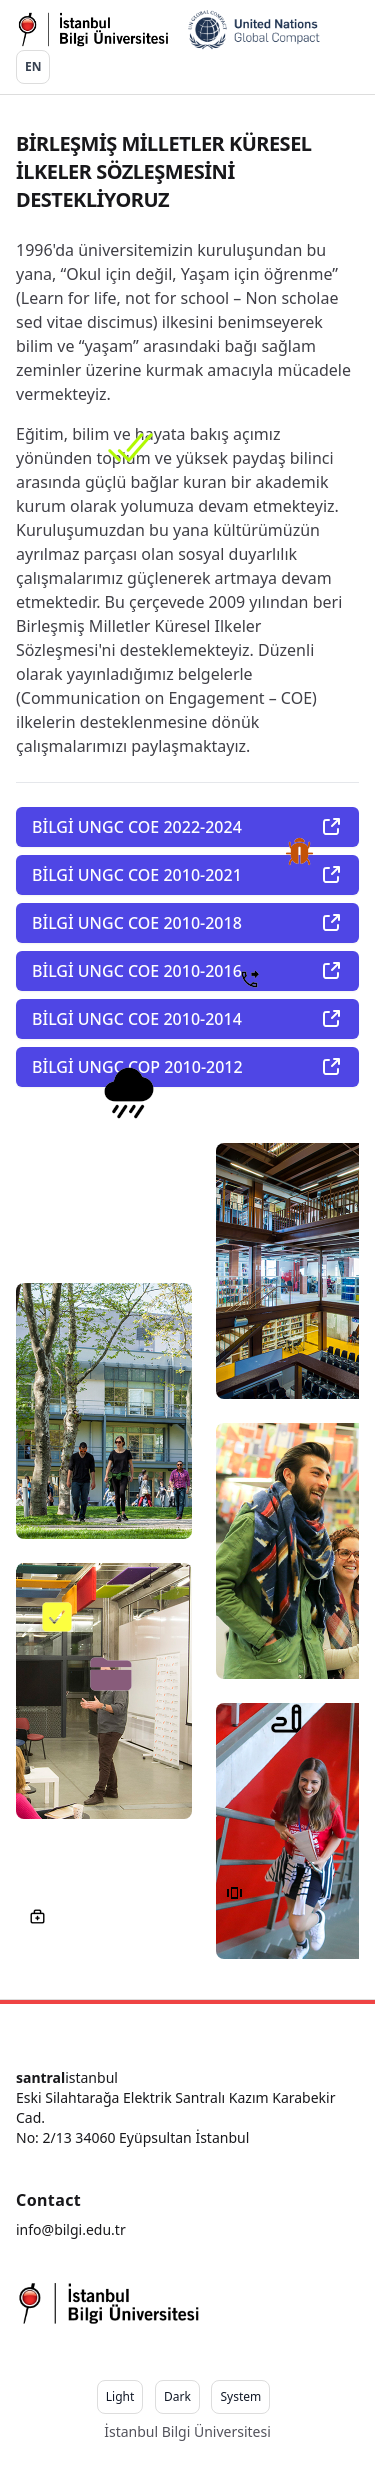 The width and height of the screenshot is (375, 2482). Describe the element at coordinates (234, 1893) in the screenshot. I see `view stories or card-based content` at that location.